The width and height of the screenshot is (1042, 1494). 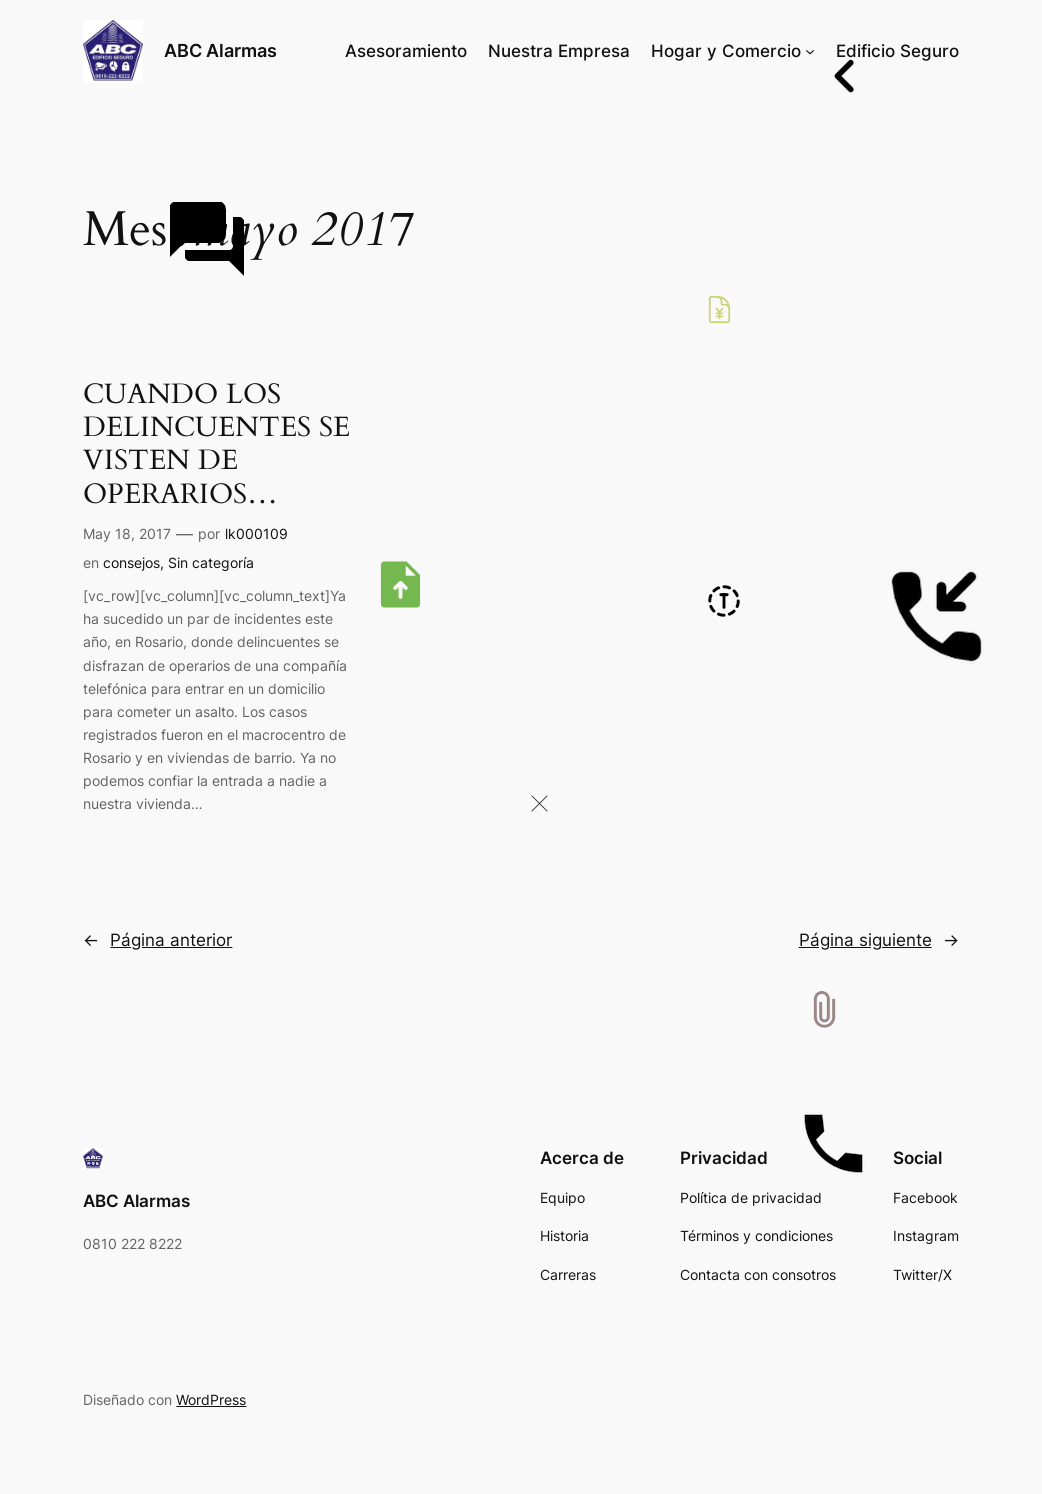 I want to click on close a window or dialog, so click(x=539, y=803).